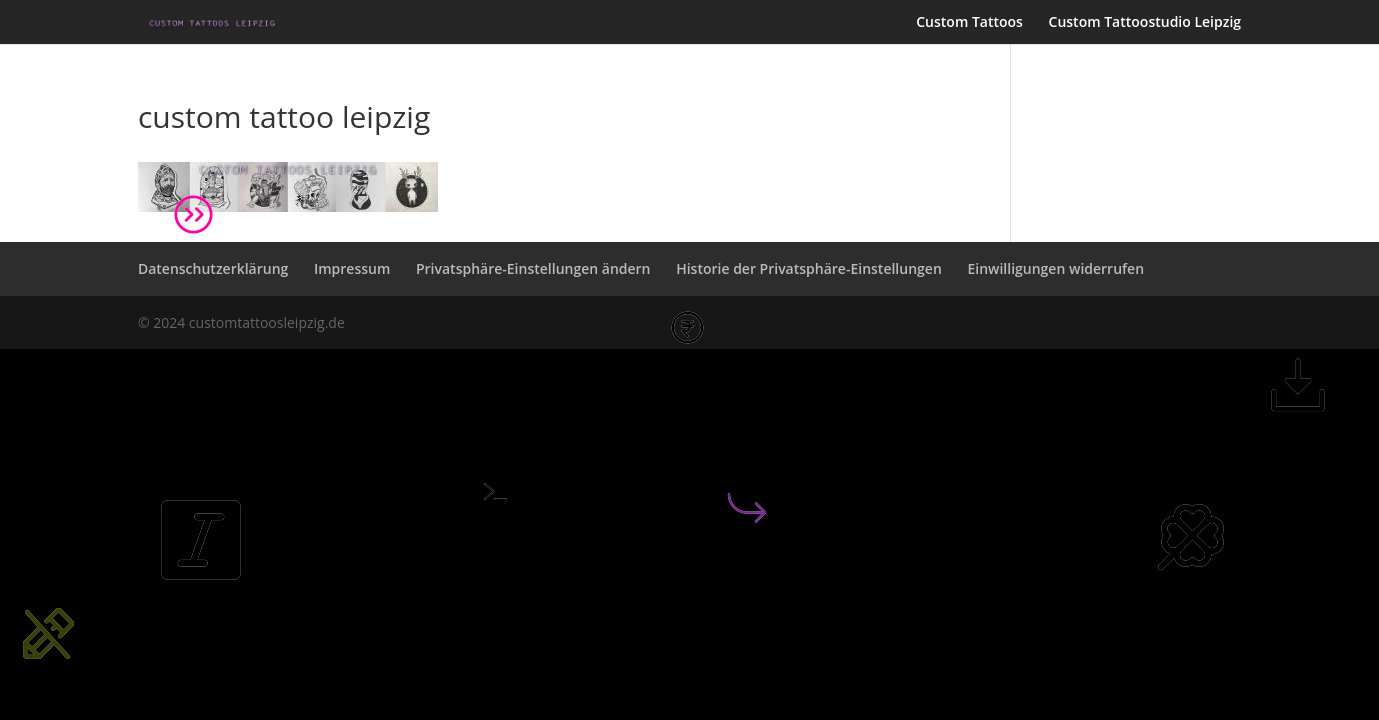  What do you see at coordinates (495, 491) in the screenshot?
I see `open the command line terminal` at bounding box center [495, 491].